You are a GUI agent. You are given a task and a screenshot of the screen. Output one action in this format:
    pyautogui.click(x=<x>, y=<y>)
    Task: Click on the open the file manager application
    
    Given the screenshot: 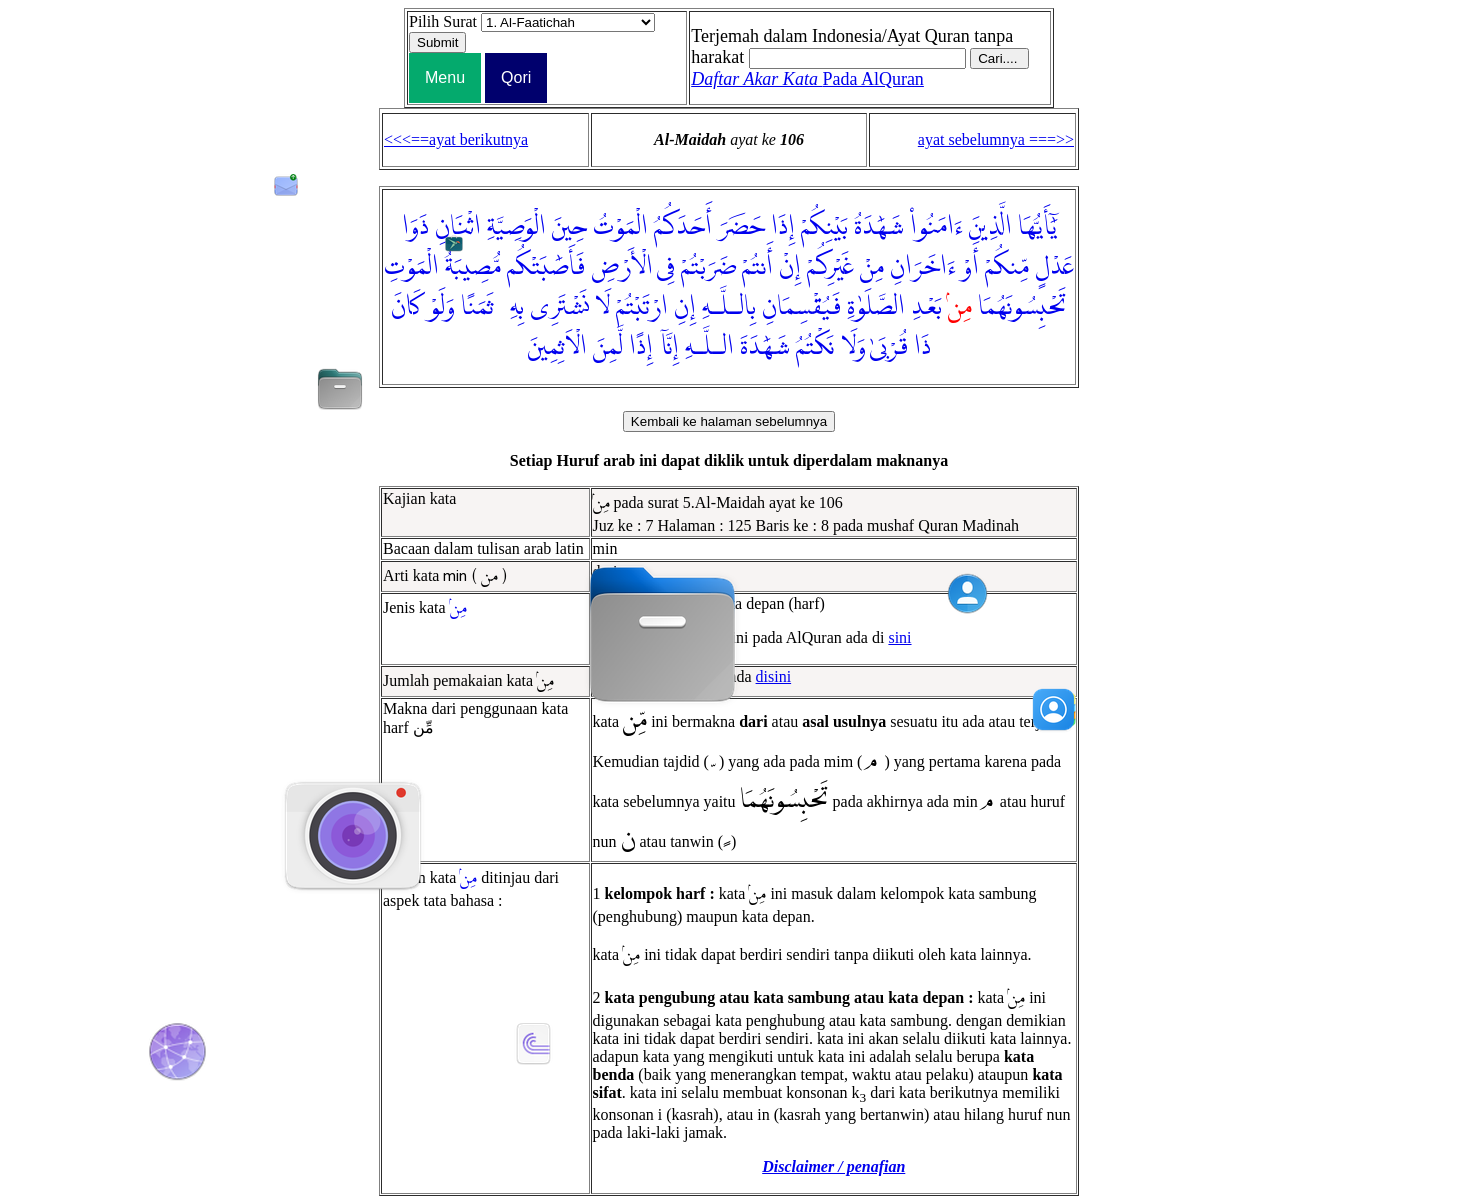 What is the action you would take?
    pyautogui.click(x=662, y=634)
    